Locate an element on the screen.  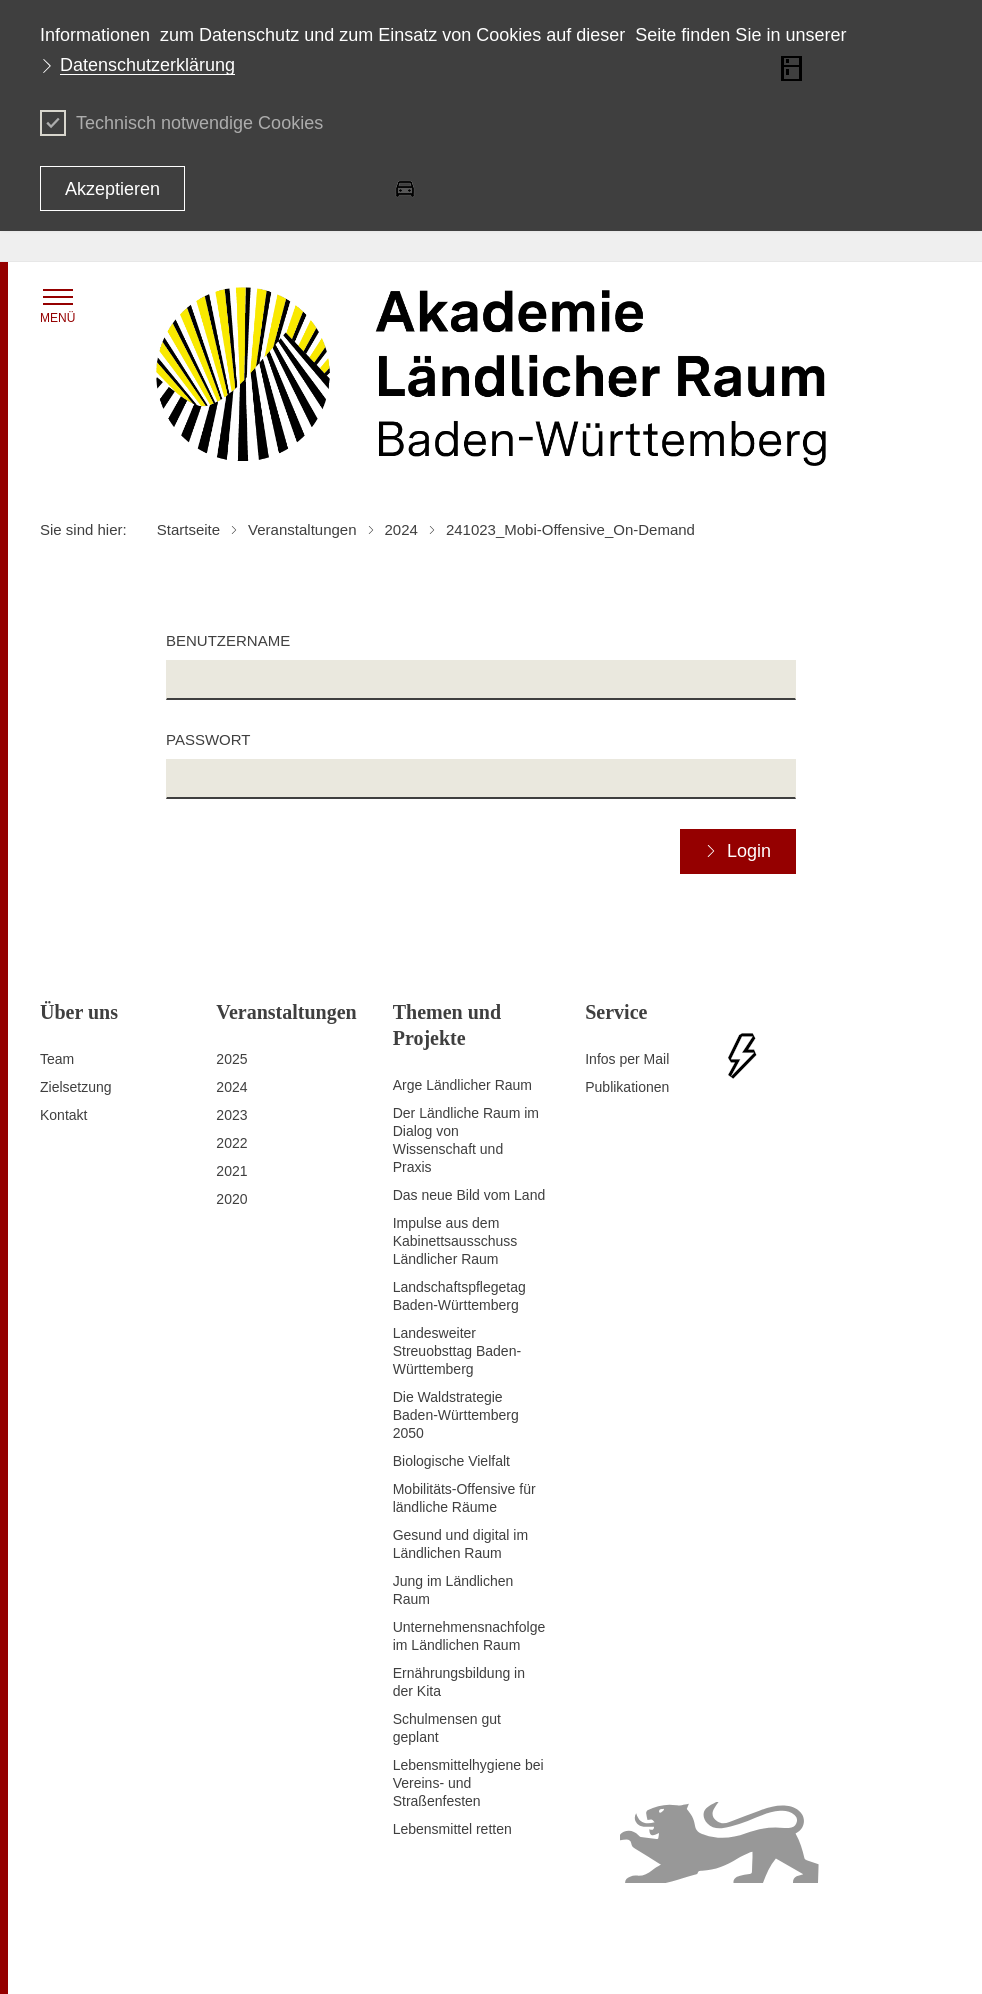
view estimated time of arrival for your drive is located at coordinates (405, 189).